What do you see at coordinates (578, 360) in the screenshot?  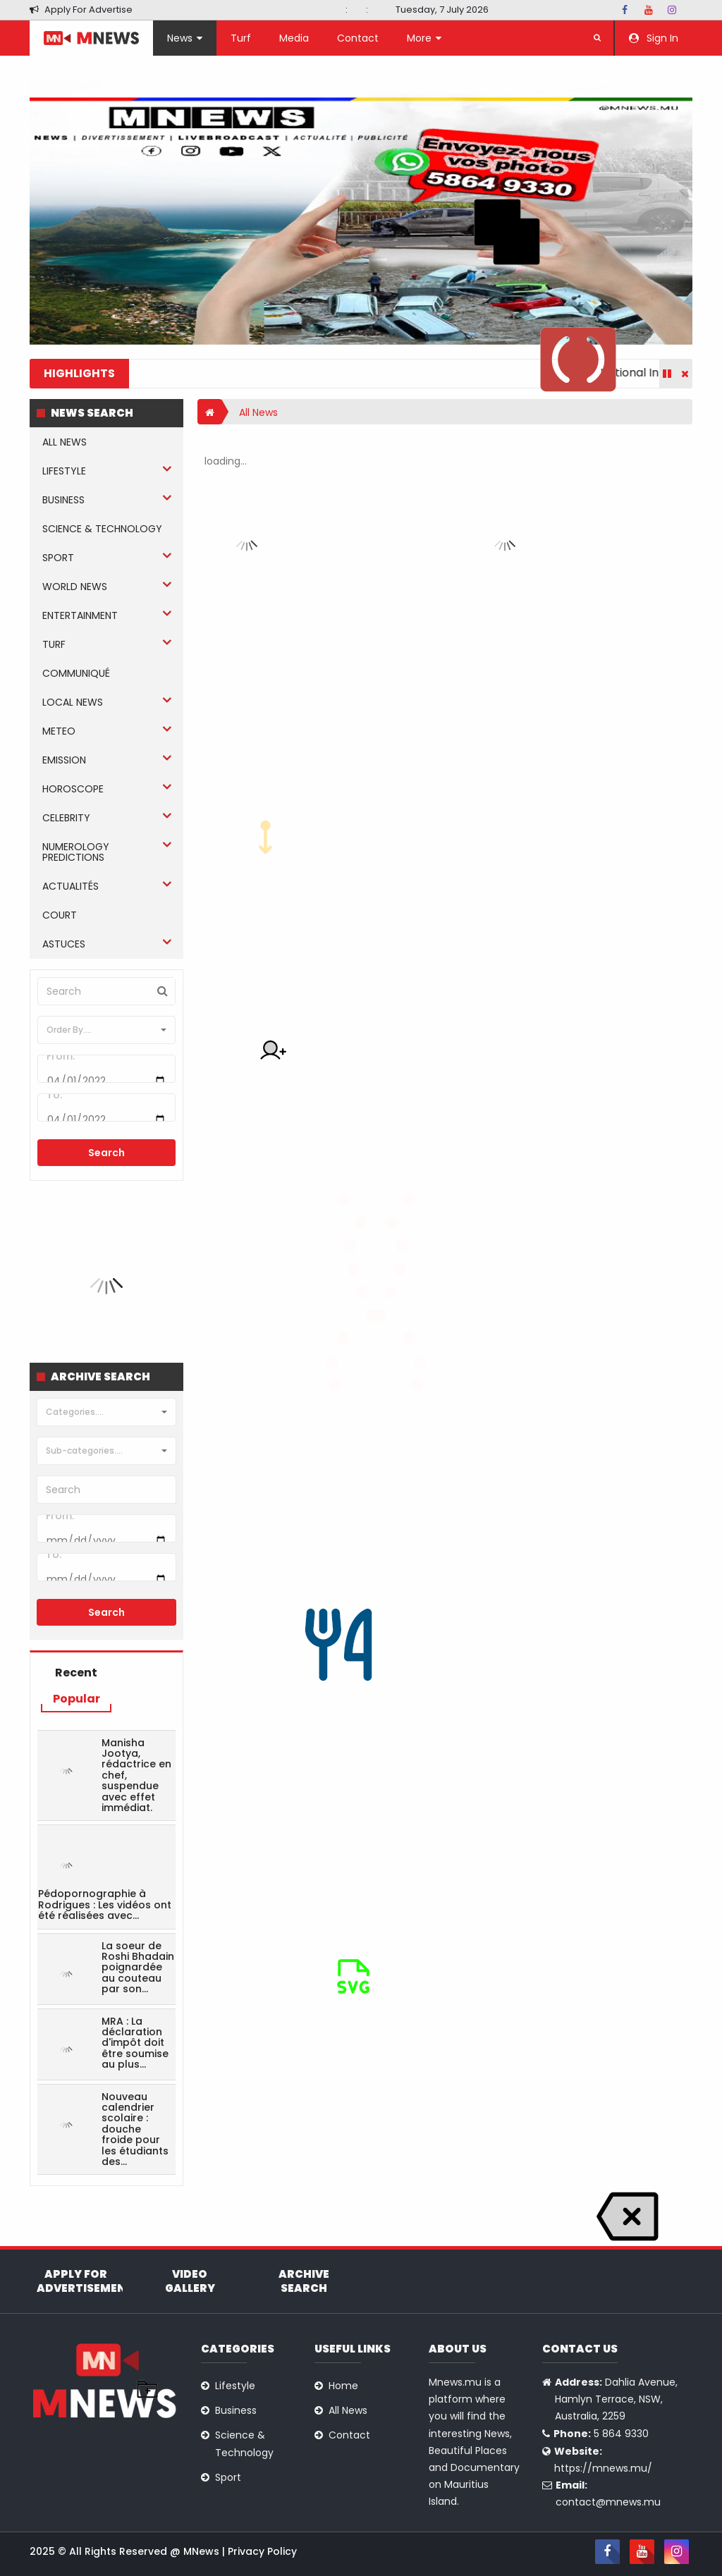 I see `insert parentheses or brackets in text` at bounding box center [578, 360].